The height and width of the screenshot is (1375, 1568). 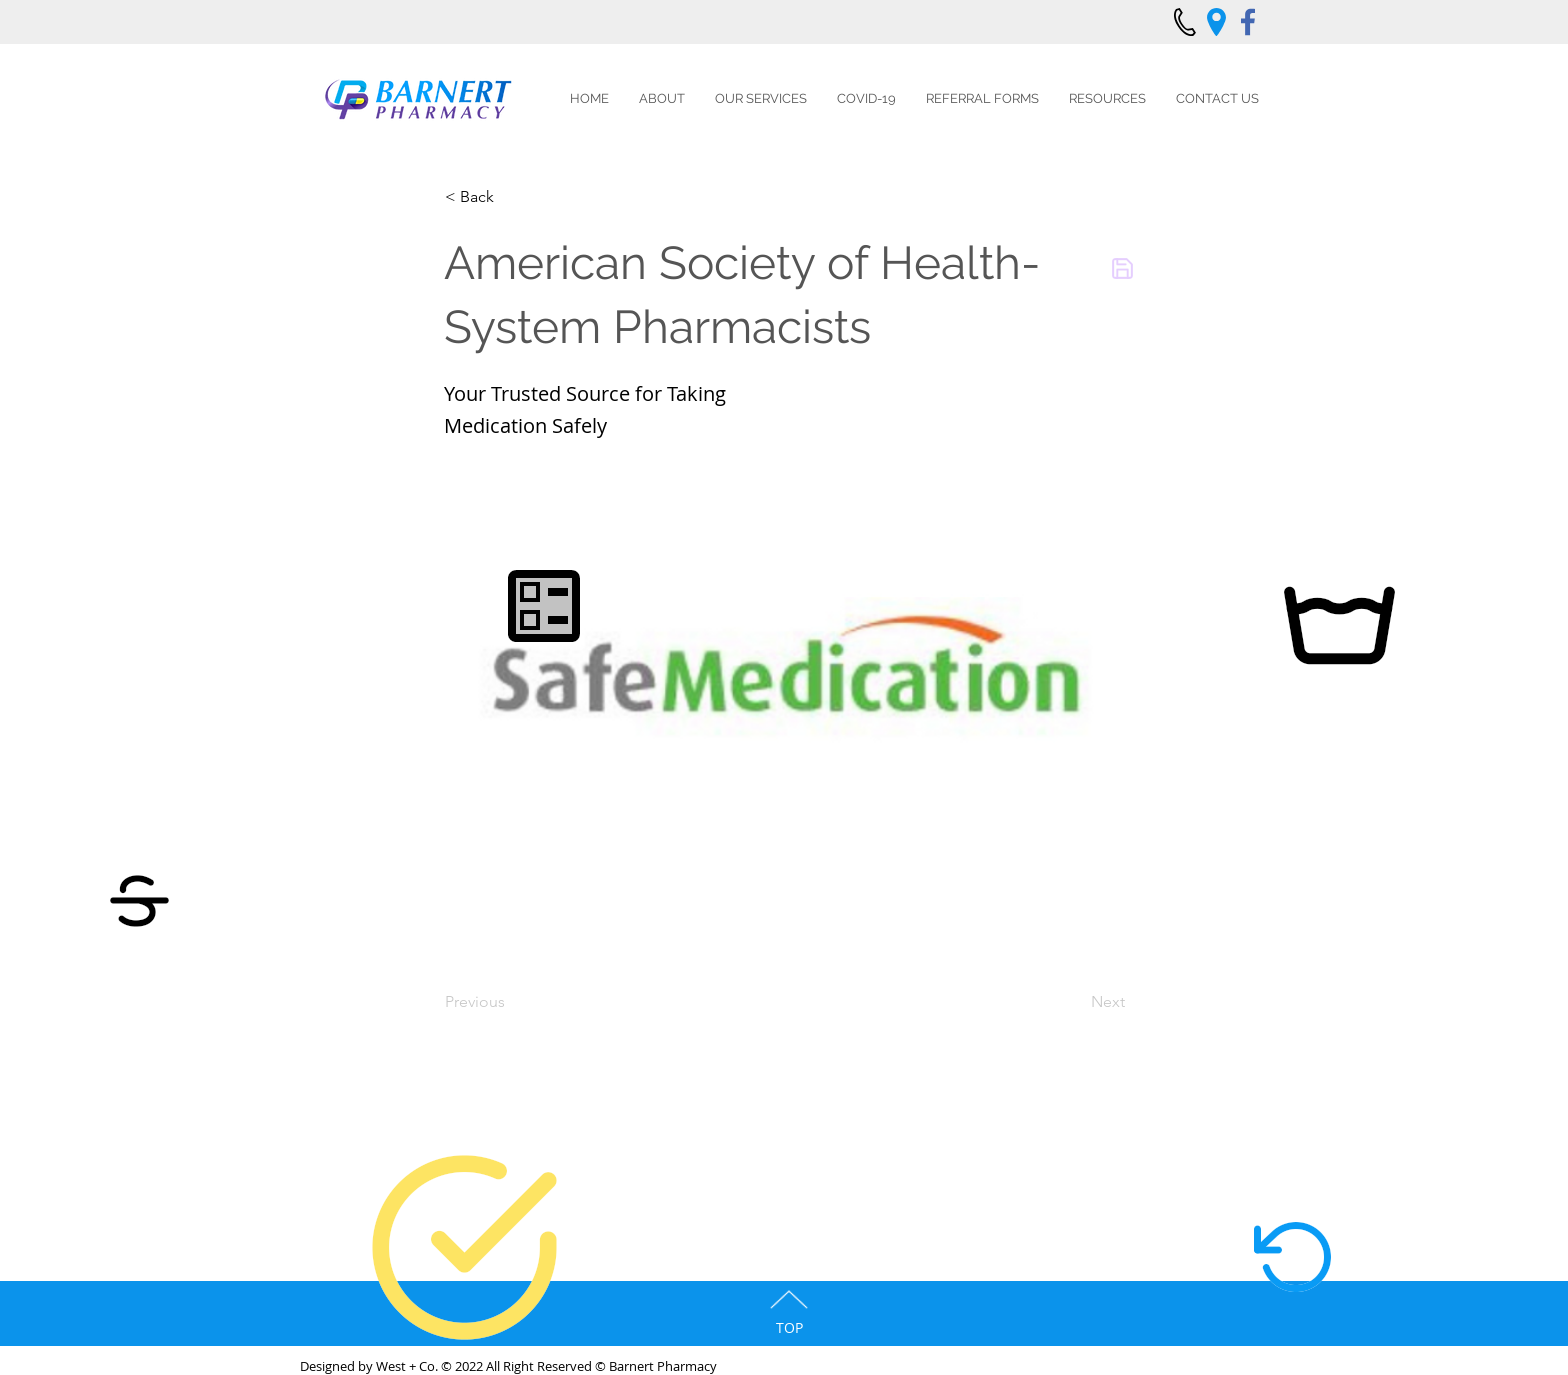 I want to click on undo last action, so click(x=1296, y=1257).